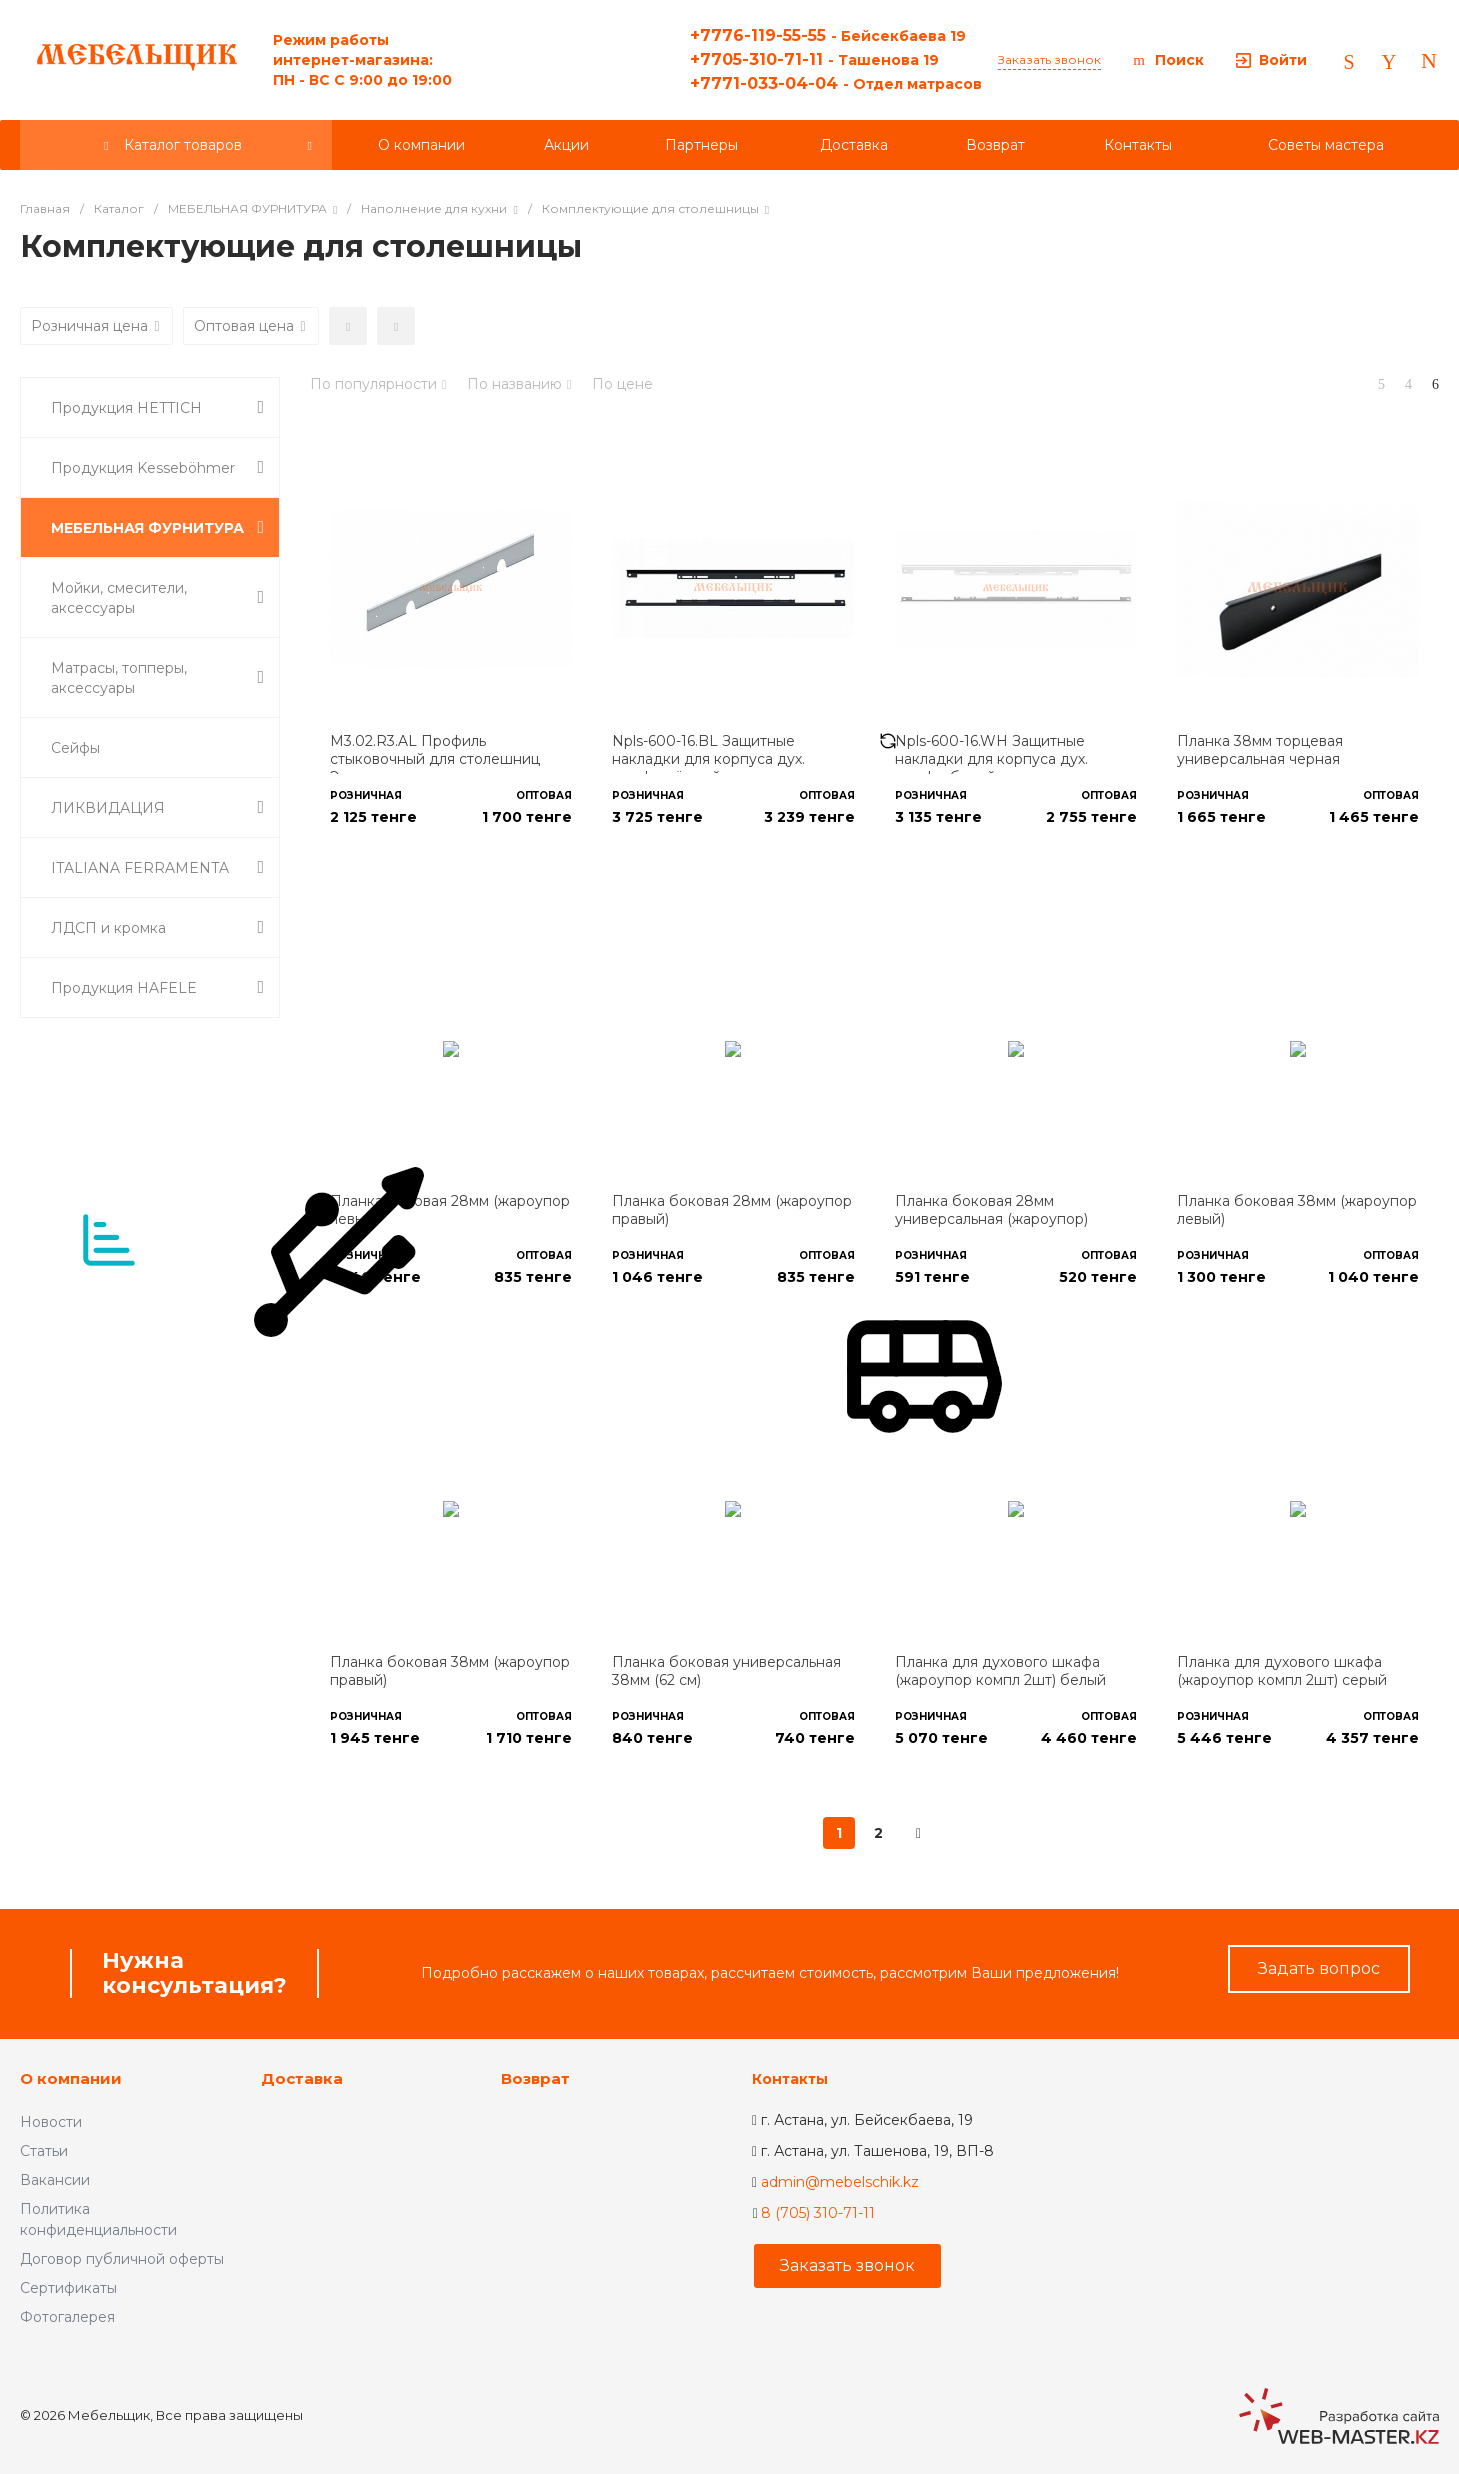 This screenshot has height=2474, width=1459. I want to click on view growth analytics or statistics, so click(109, 1240).